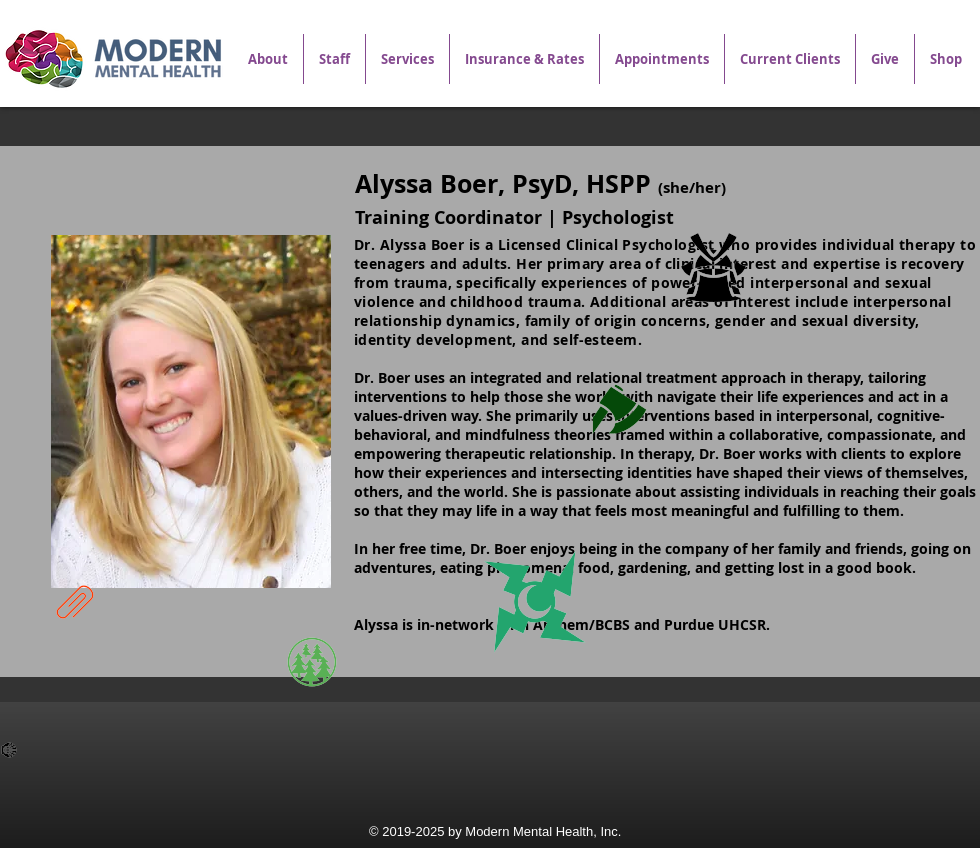  I want to click on select samurai or warrior character class, so click(713, 267).